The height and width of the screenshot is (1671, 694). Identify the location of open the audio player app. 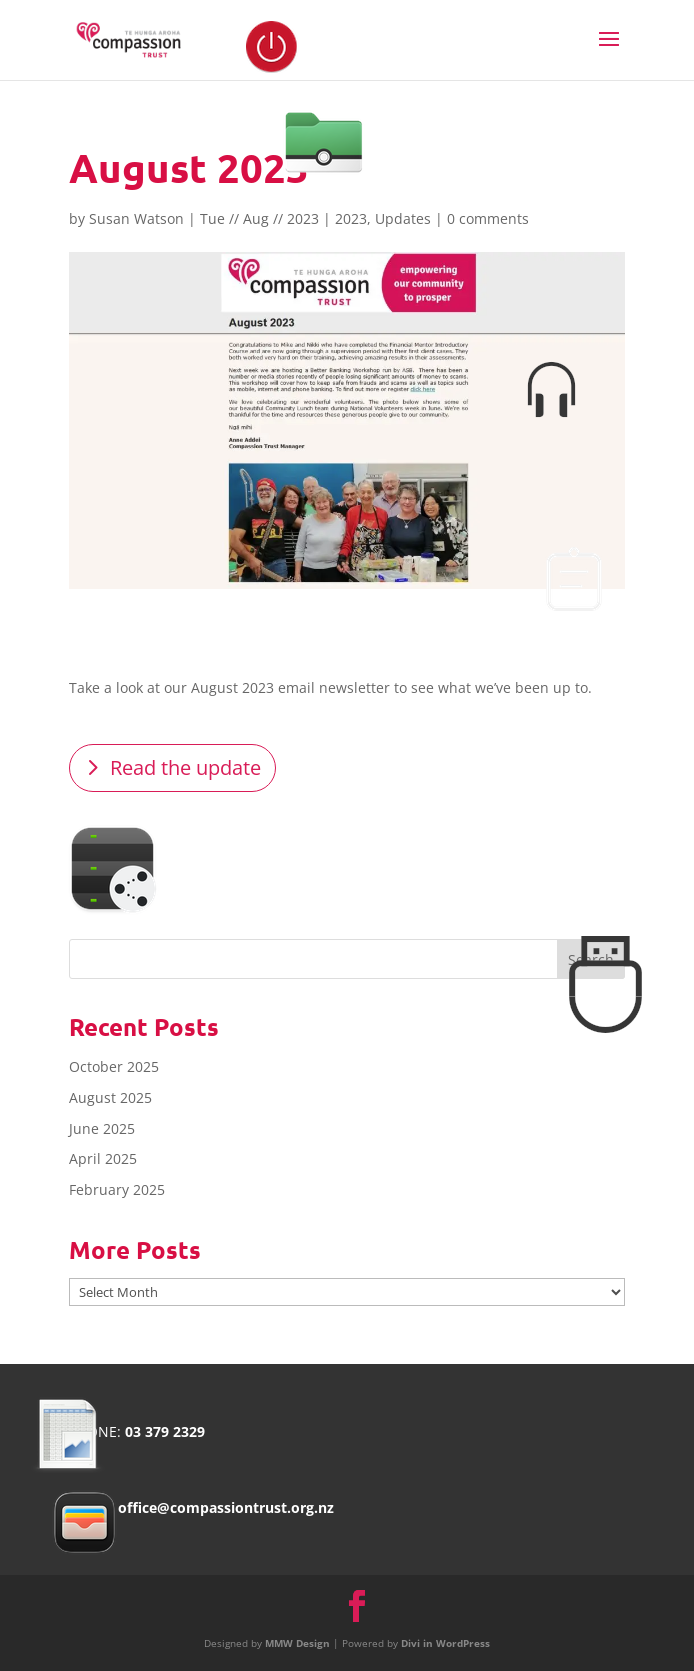
(551, 389).